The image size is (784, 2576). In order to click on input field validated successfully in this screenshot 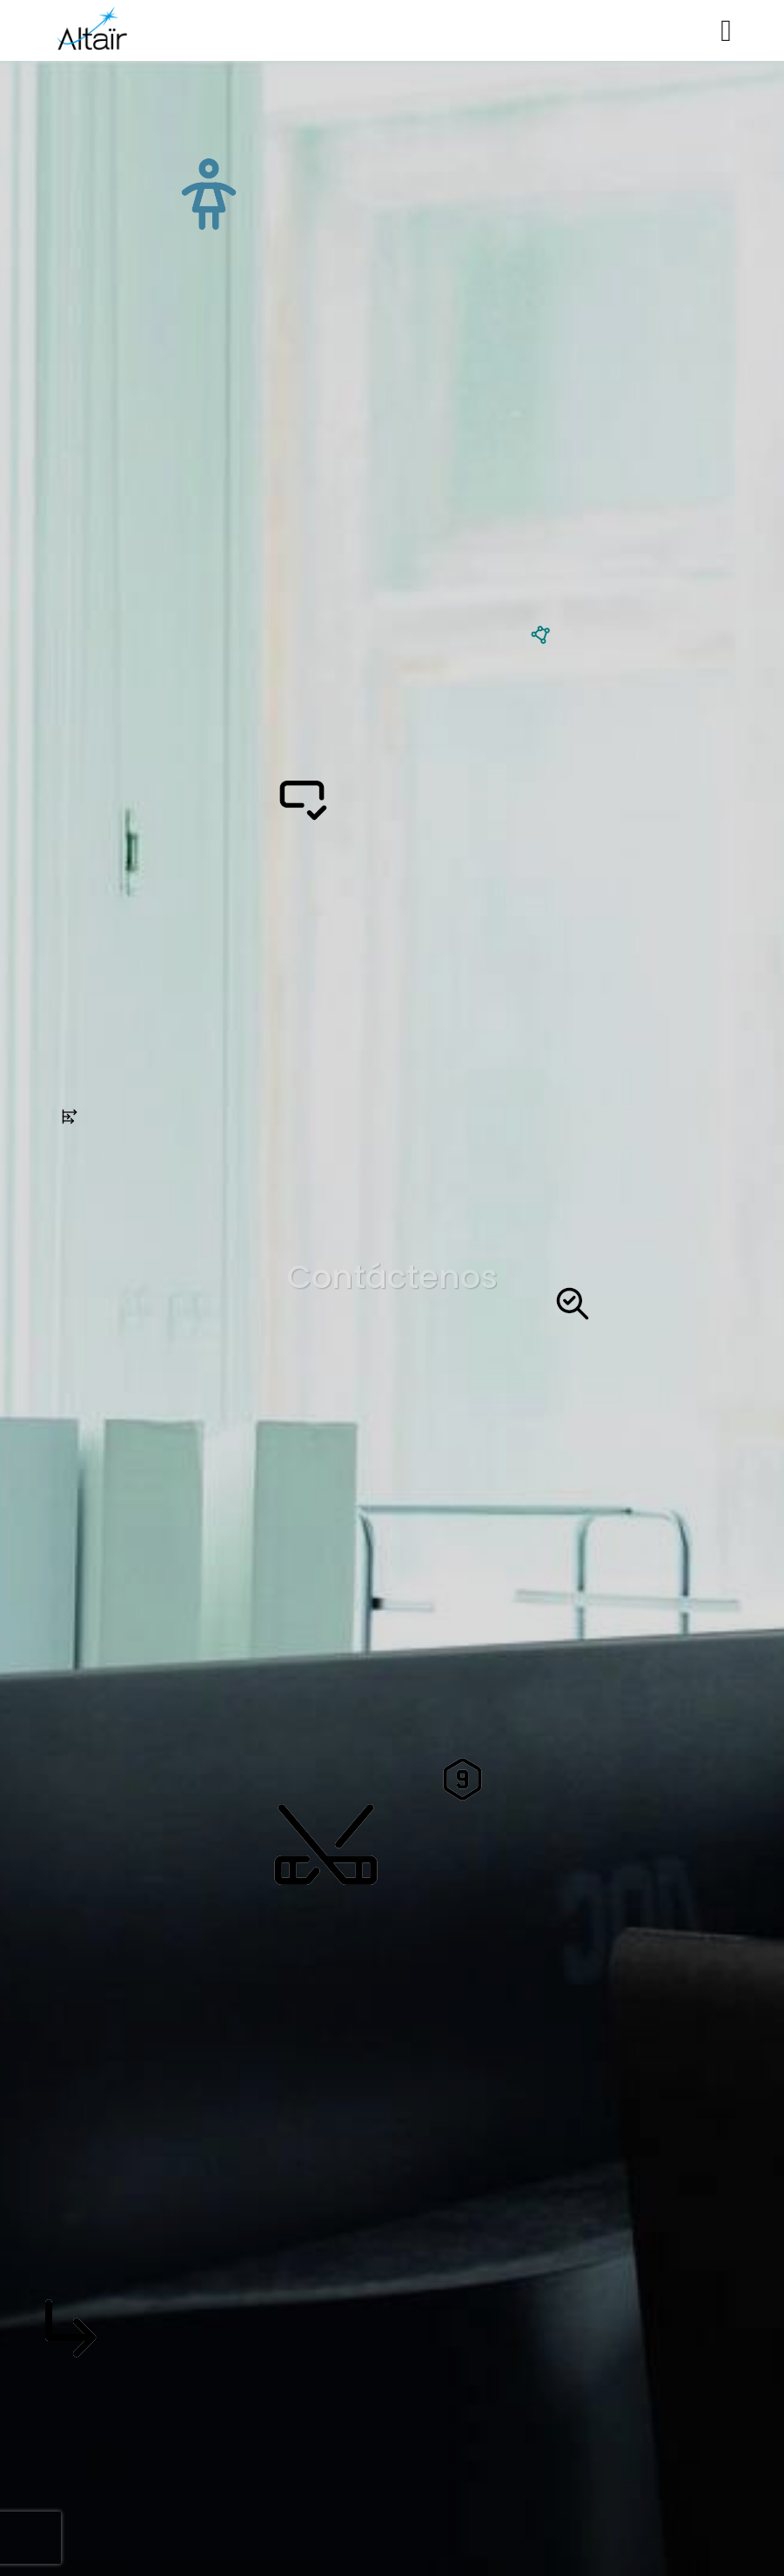, I will do `click(302, 795)`.